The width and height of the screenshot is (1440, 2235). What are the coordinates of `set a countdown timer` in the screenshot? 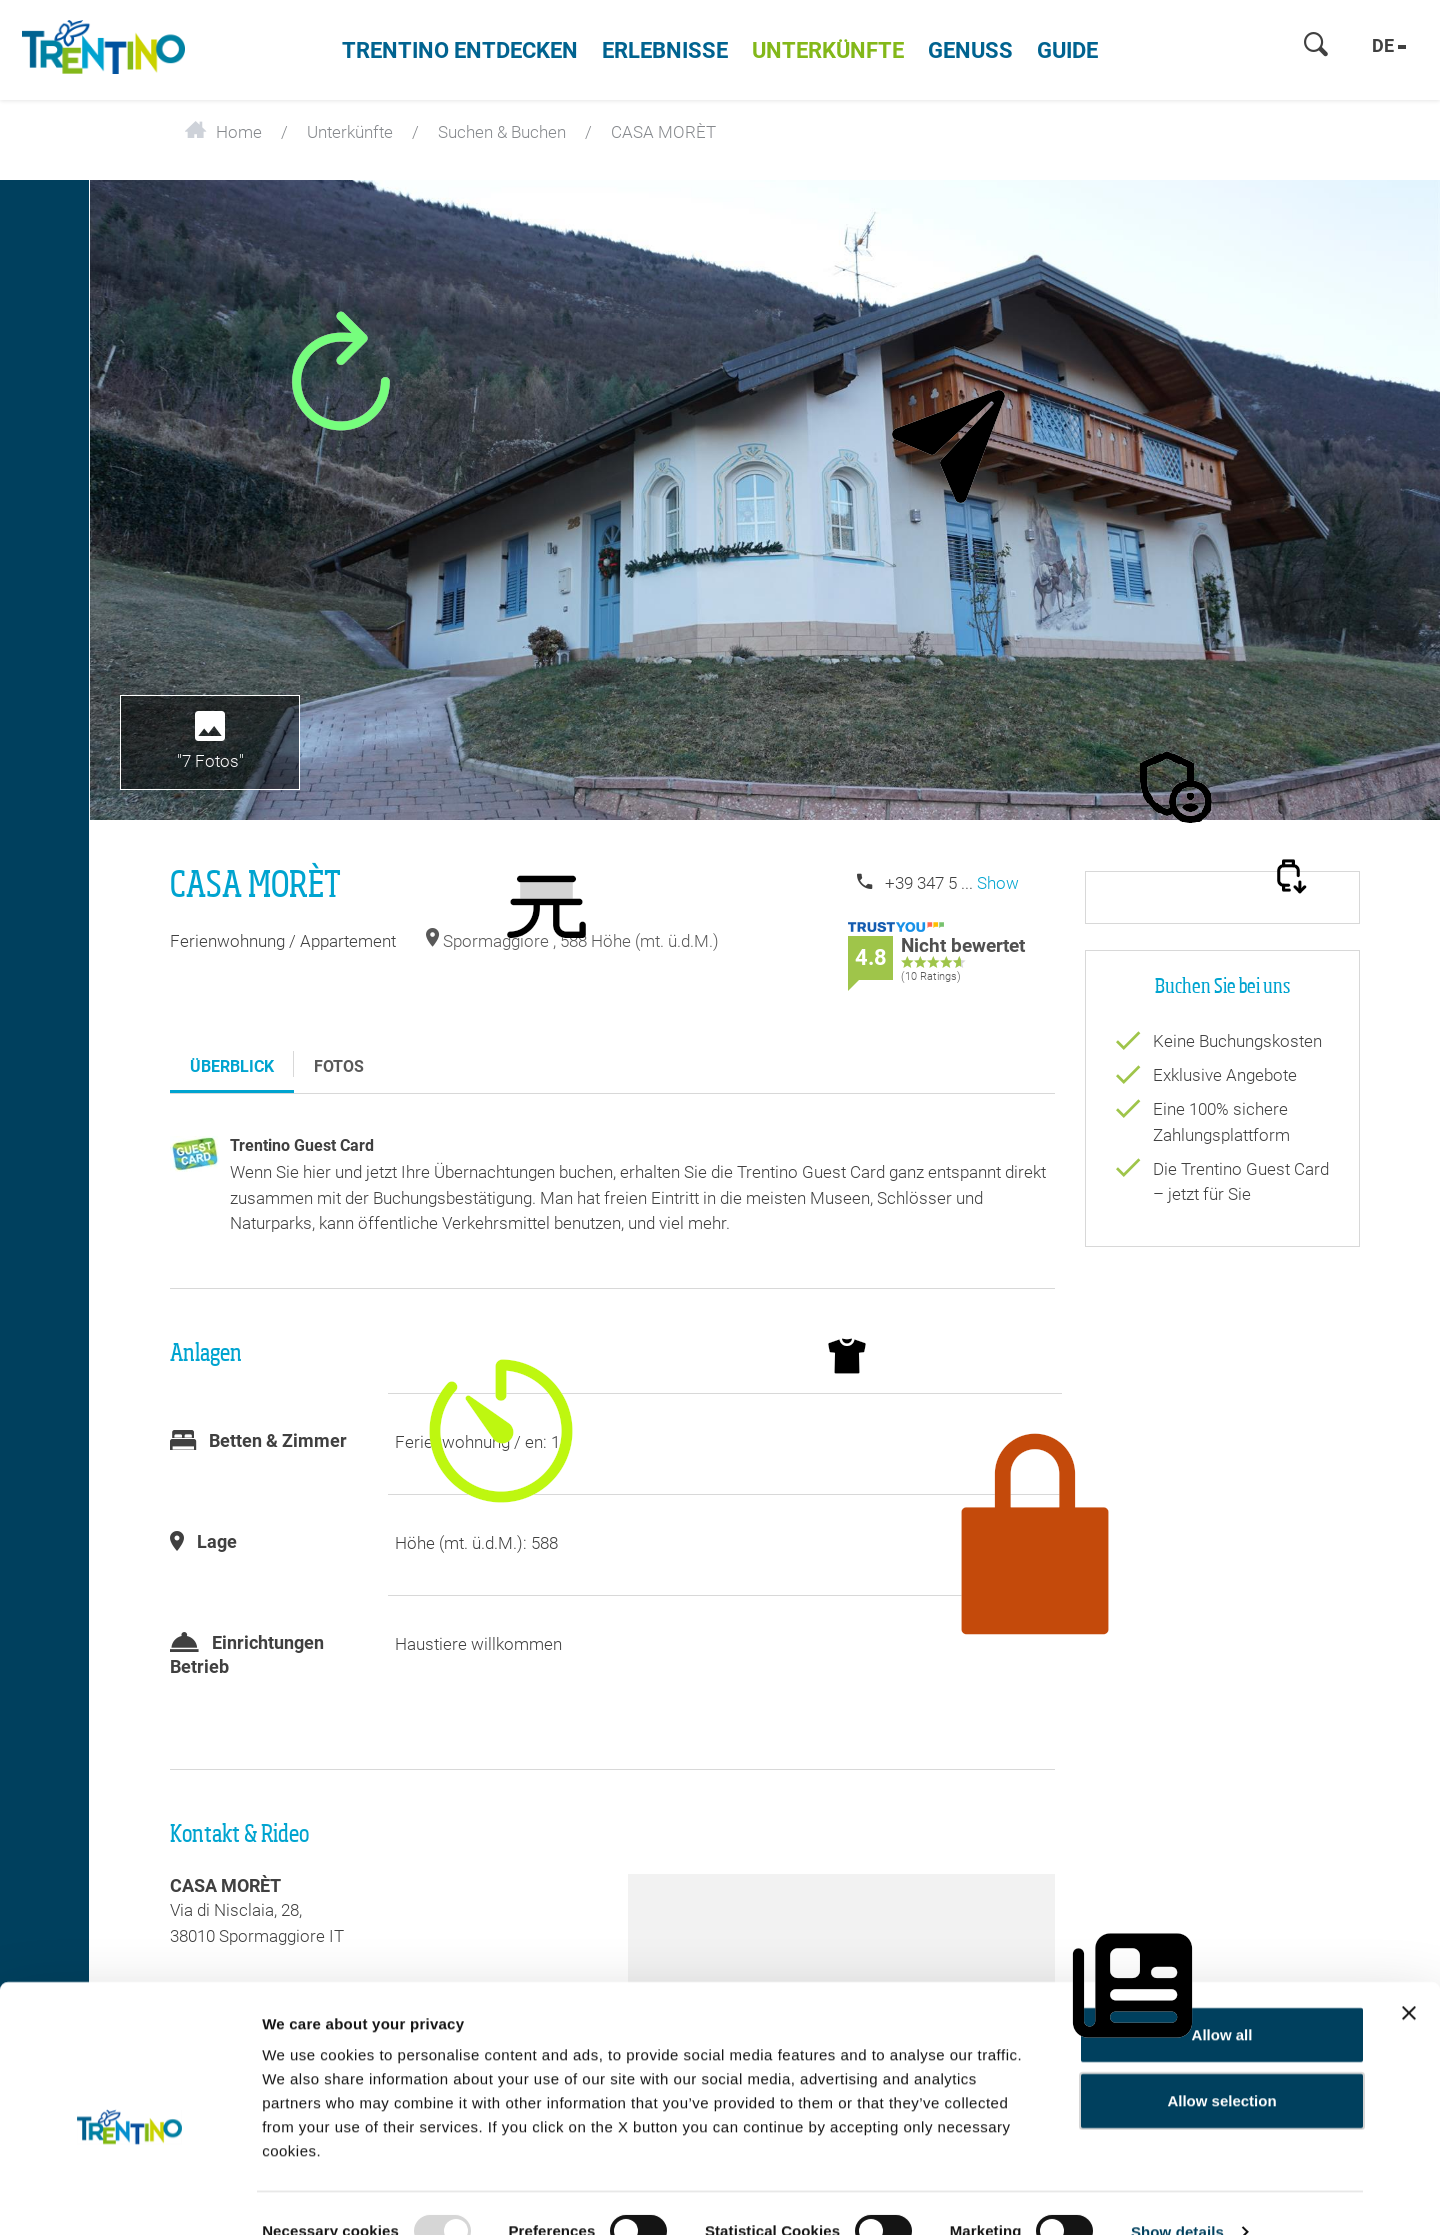 It's located at (501, 1431).